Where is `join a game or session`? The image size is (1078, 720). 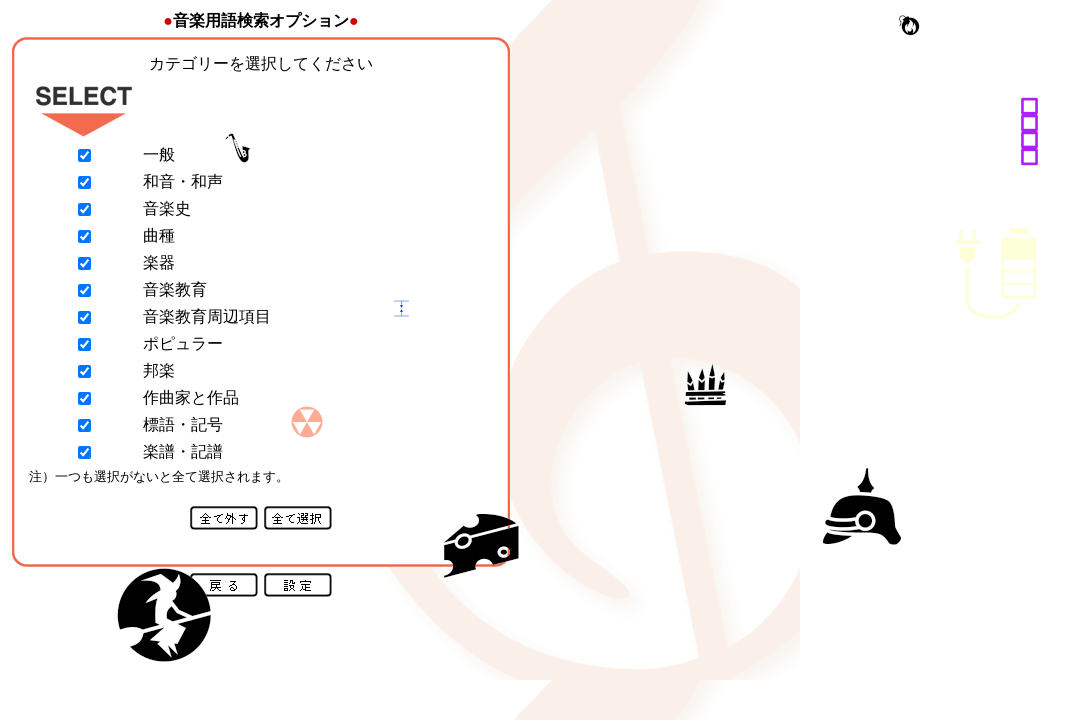 join a game or session is located at coordinates (401, 308).